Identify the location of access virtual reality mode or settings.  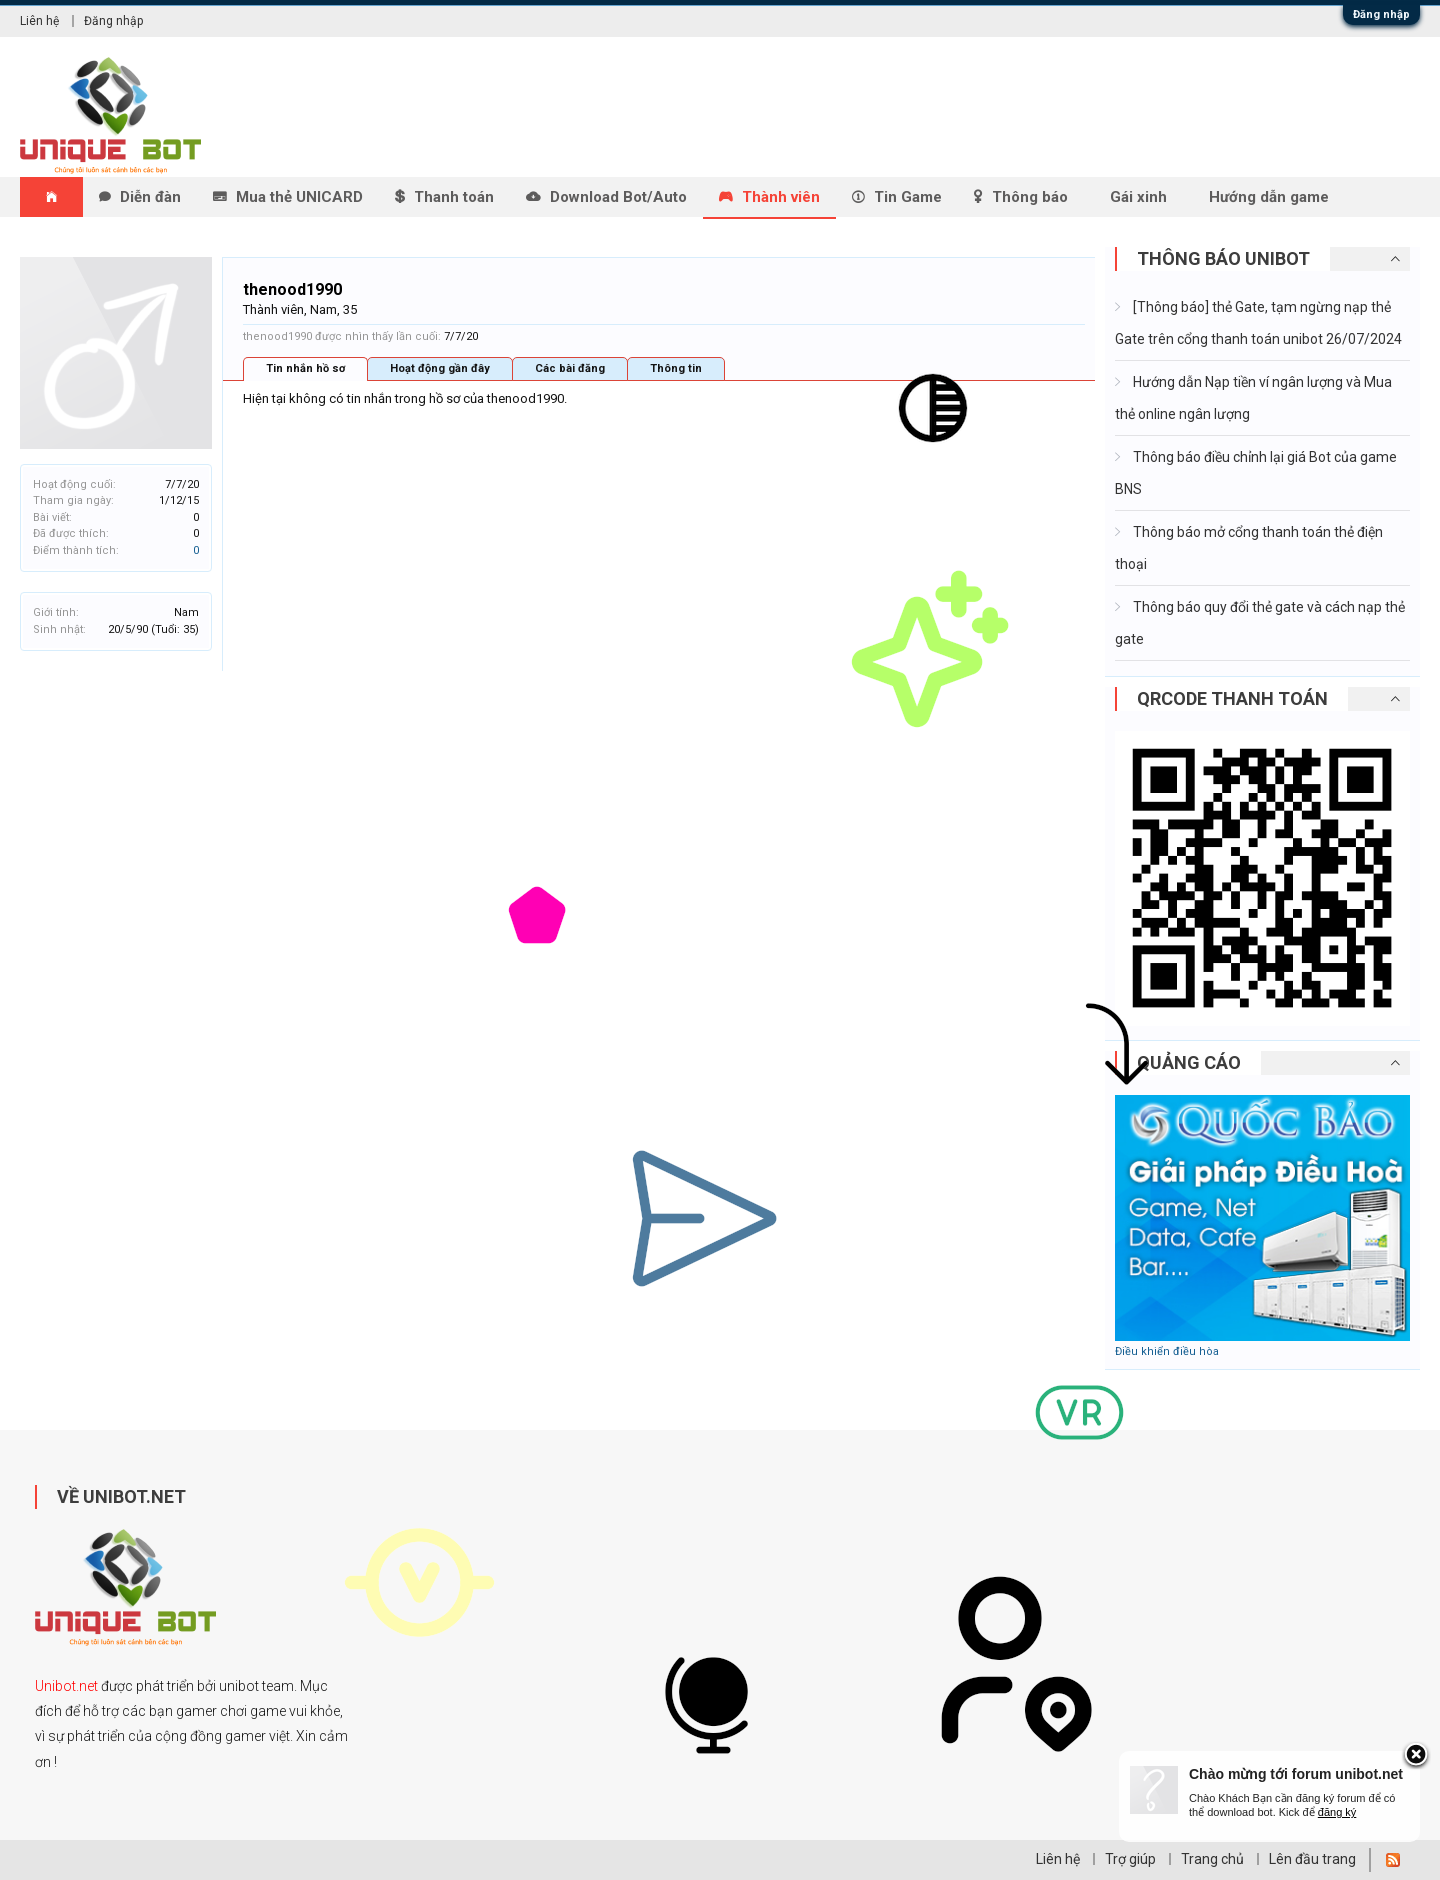
(1079, 1412).